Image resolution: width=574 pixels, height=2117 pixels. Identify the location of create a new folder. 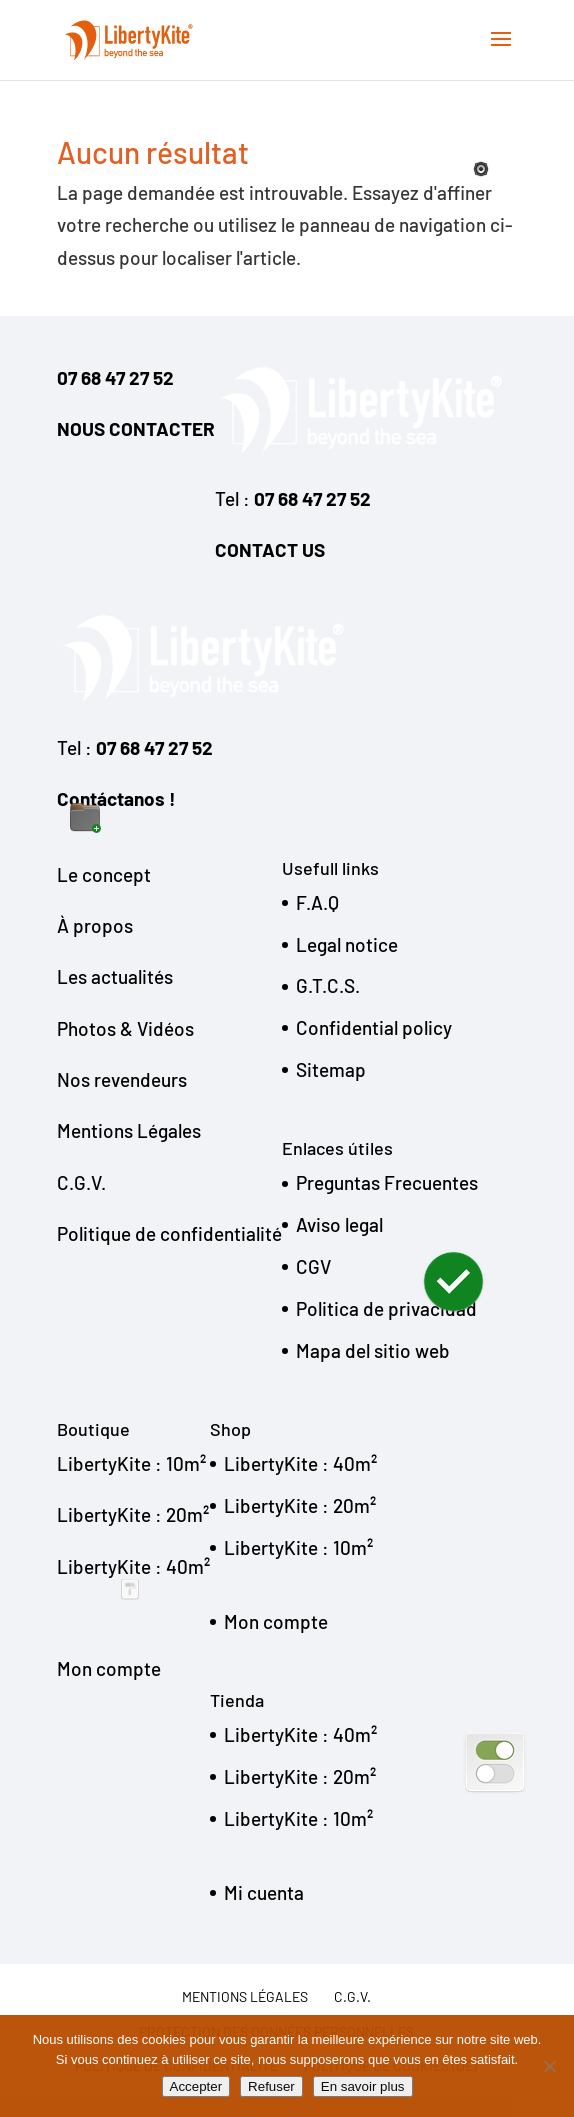
(85, 817).